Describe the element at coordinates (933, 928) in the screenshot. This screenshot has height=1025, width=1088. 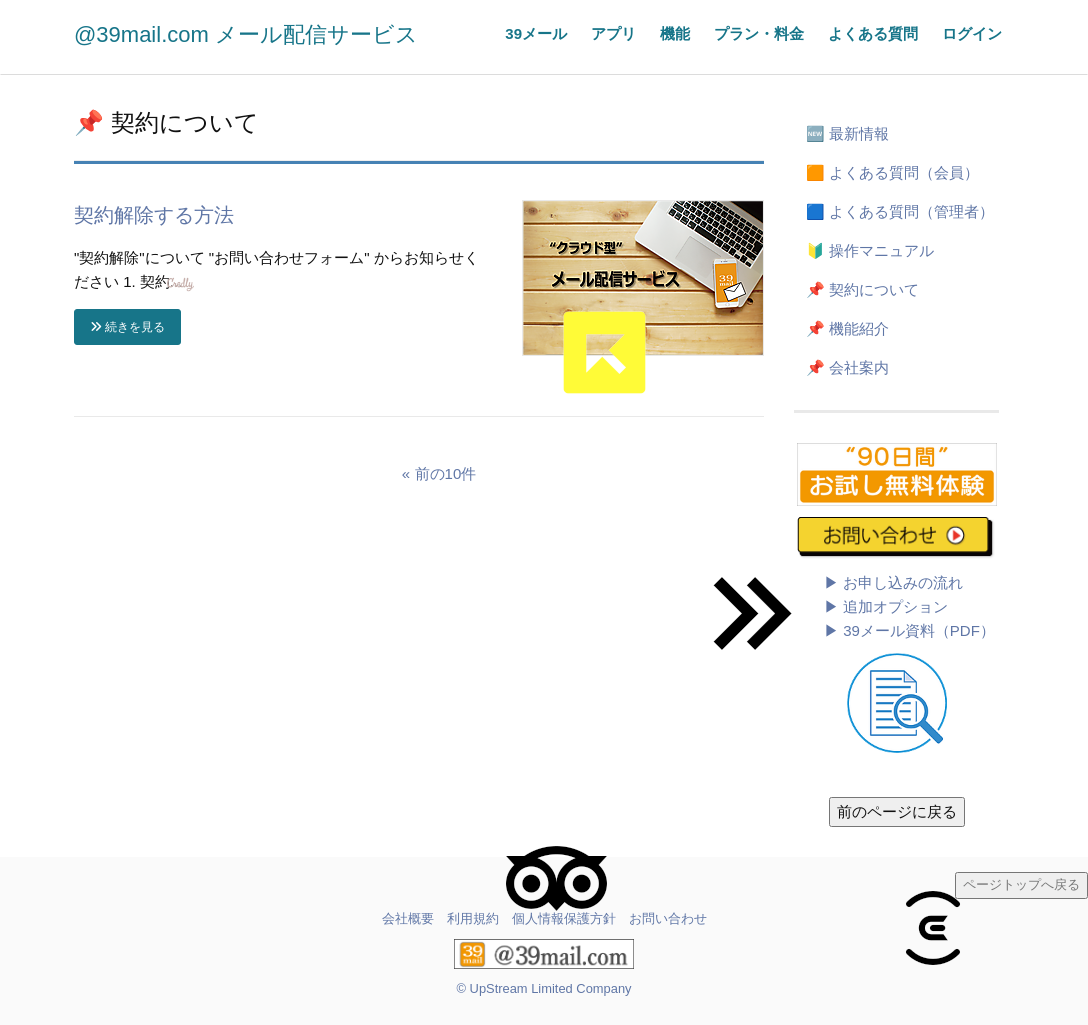
I see `ecovacs app or device connection` at that location.